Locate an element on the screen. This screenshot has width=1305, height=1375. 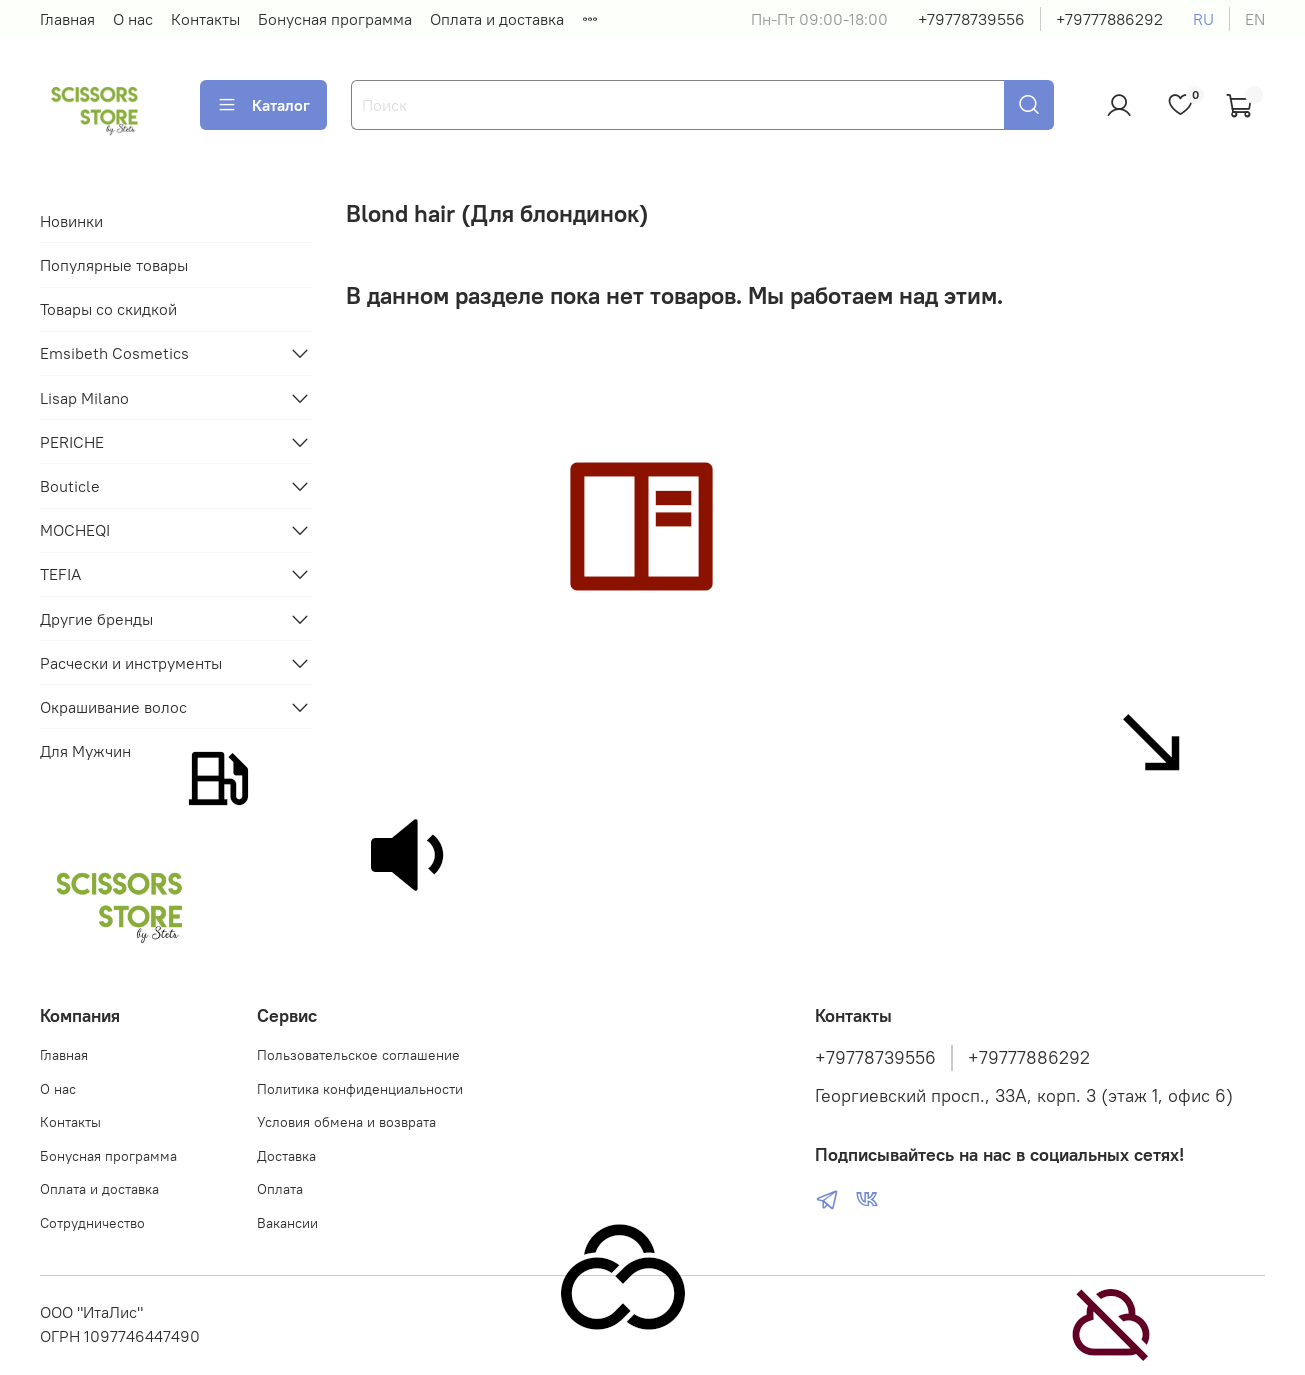
find nearby gas stations is located at coordinates (218, 778).